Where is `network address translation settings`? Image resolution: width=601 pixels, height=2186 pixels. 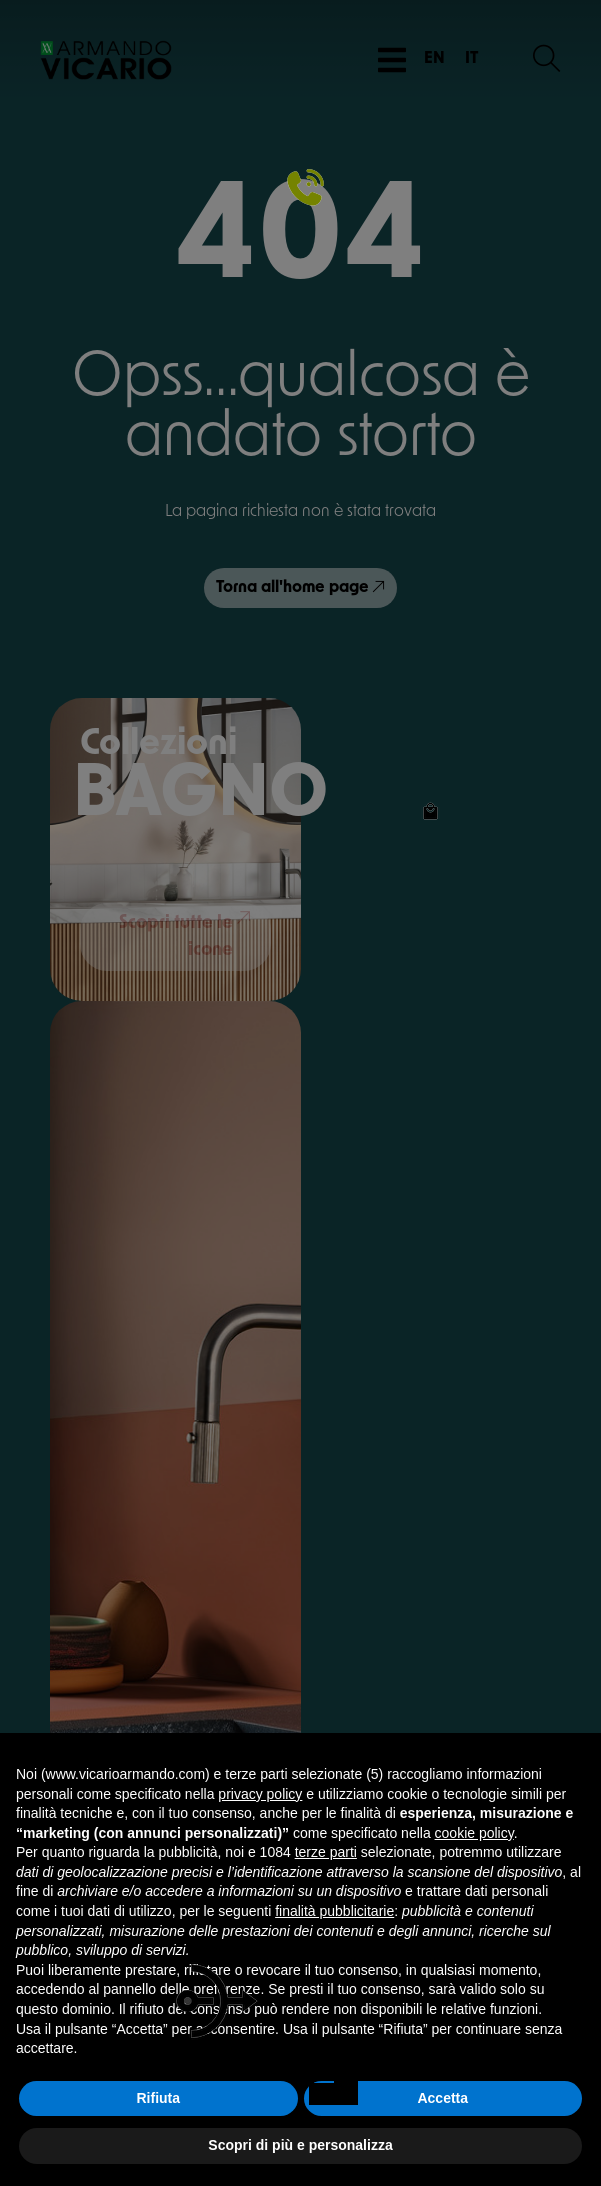
network address translation settings is located at coordinates (217, 2001).